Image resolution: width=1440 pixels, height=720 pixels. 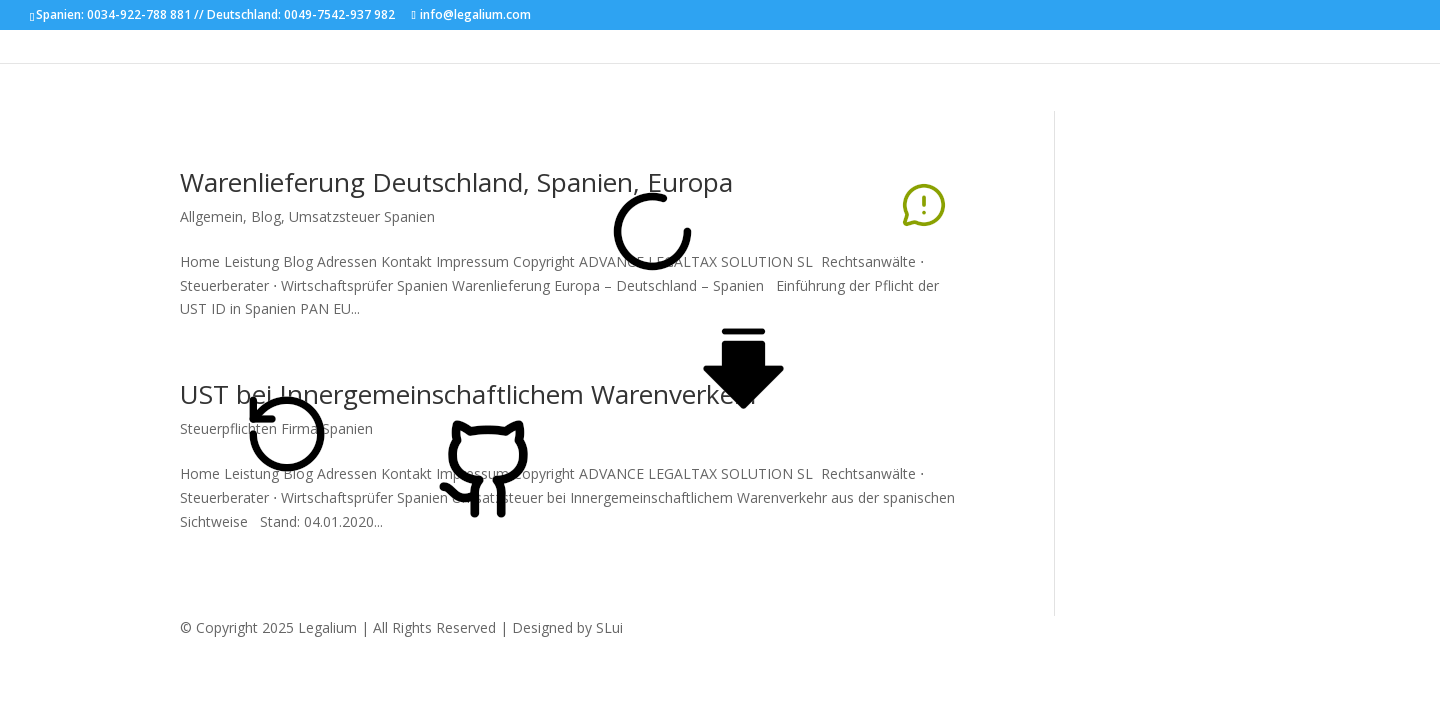 What do you see at coordinates (287, 434) in the screenshot?
I see `undo the last action` at bounding box center [287, 434].